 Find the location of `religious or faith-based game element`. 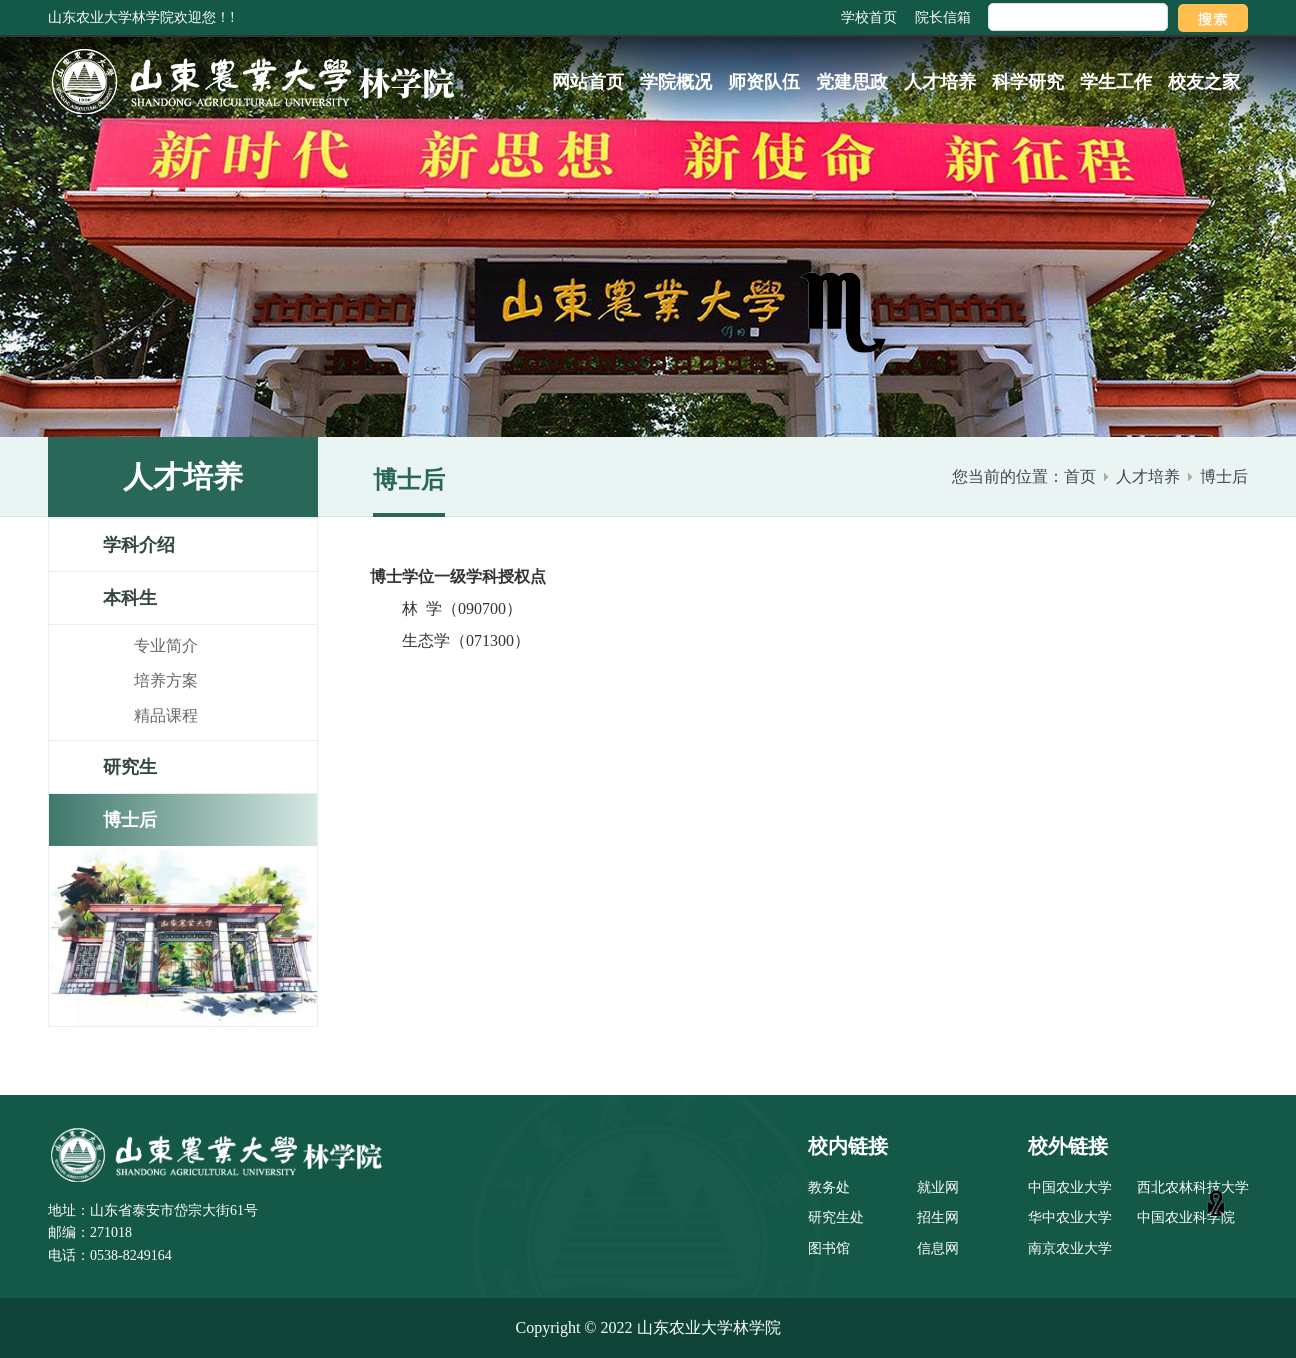

religious or faith-based game element is located at coordinates (1216, 1203).